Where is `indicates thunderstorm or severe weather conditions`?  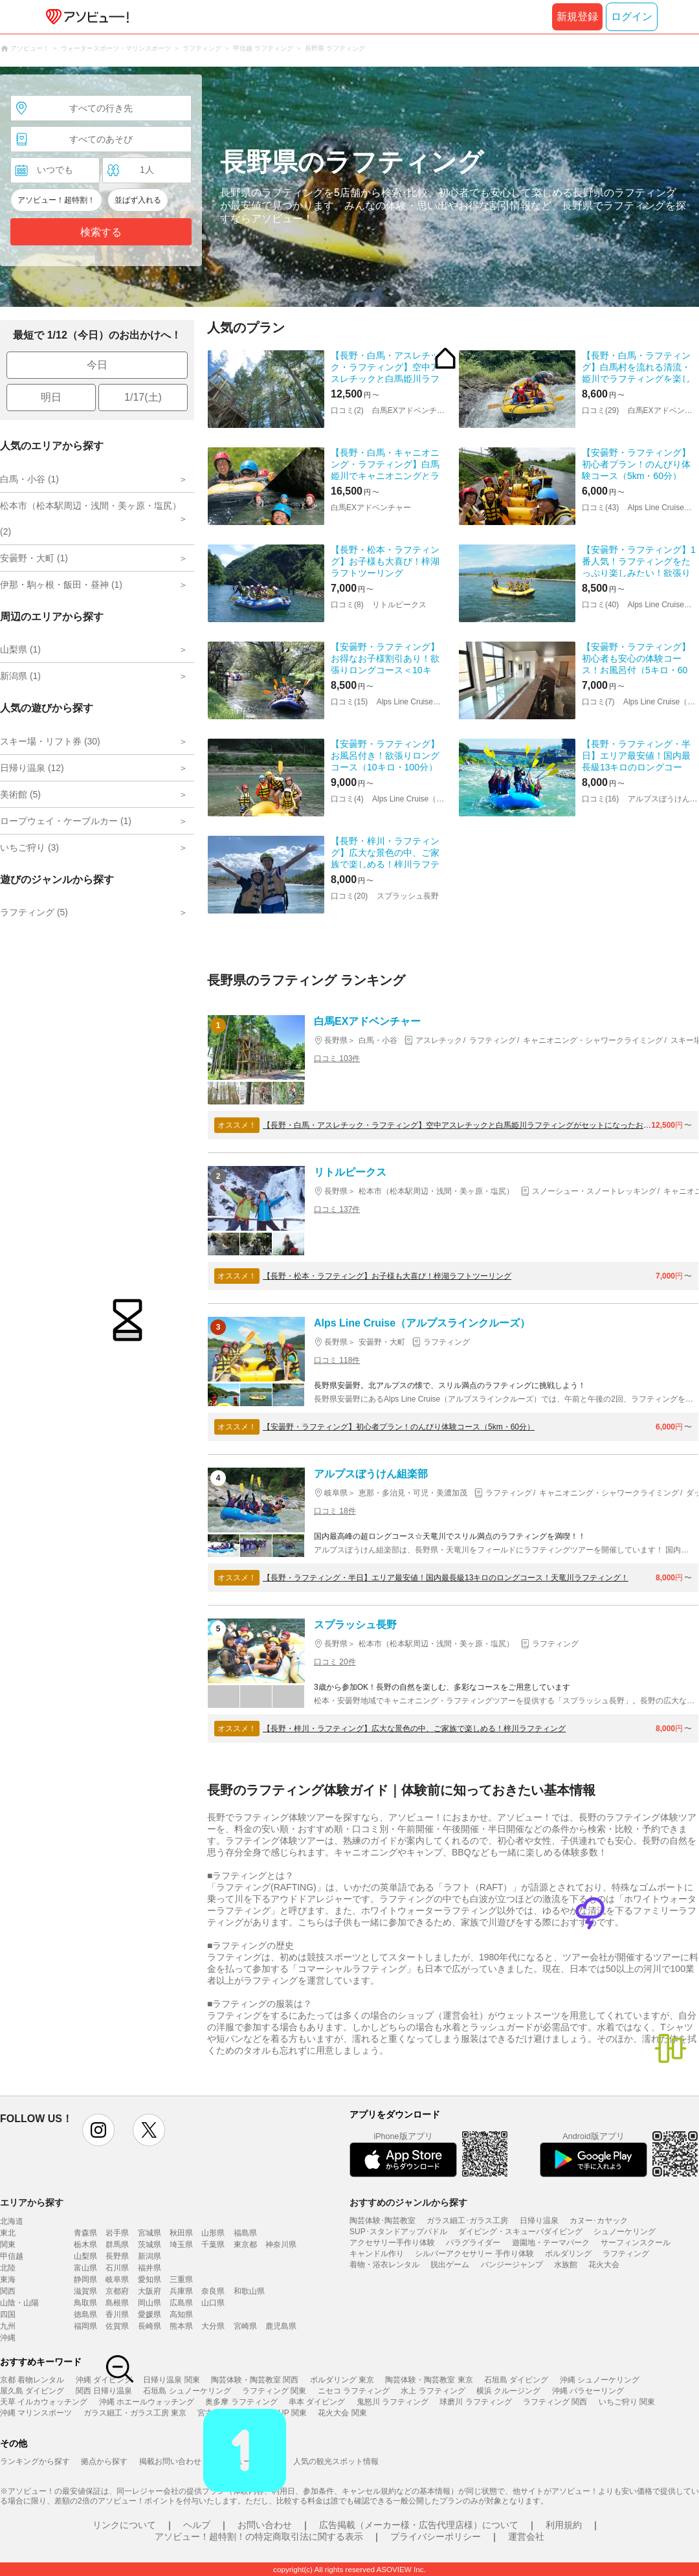 indicates thunderstorm or severe weather conditions is located at coordinates (590, 1912).